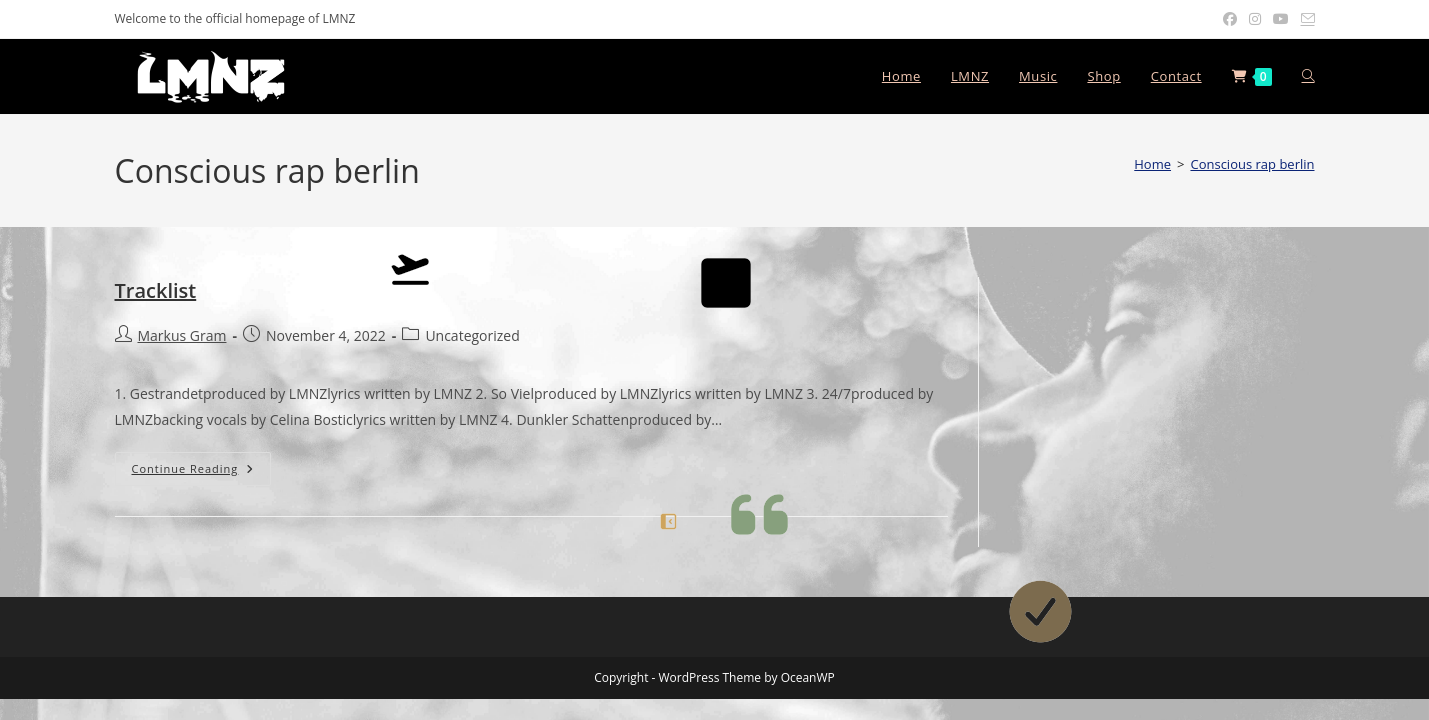 Image resolution: width=1429 pixels, height=720 pixels. What do you see at coordinates (668, 521) in the screenshot?
I see `collapse the left sidebar panel` at bounding box center [668, 521].